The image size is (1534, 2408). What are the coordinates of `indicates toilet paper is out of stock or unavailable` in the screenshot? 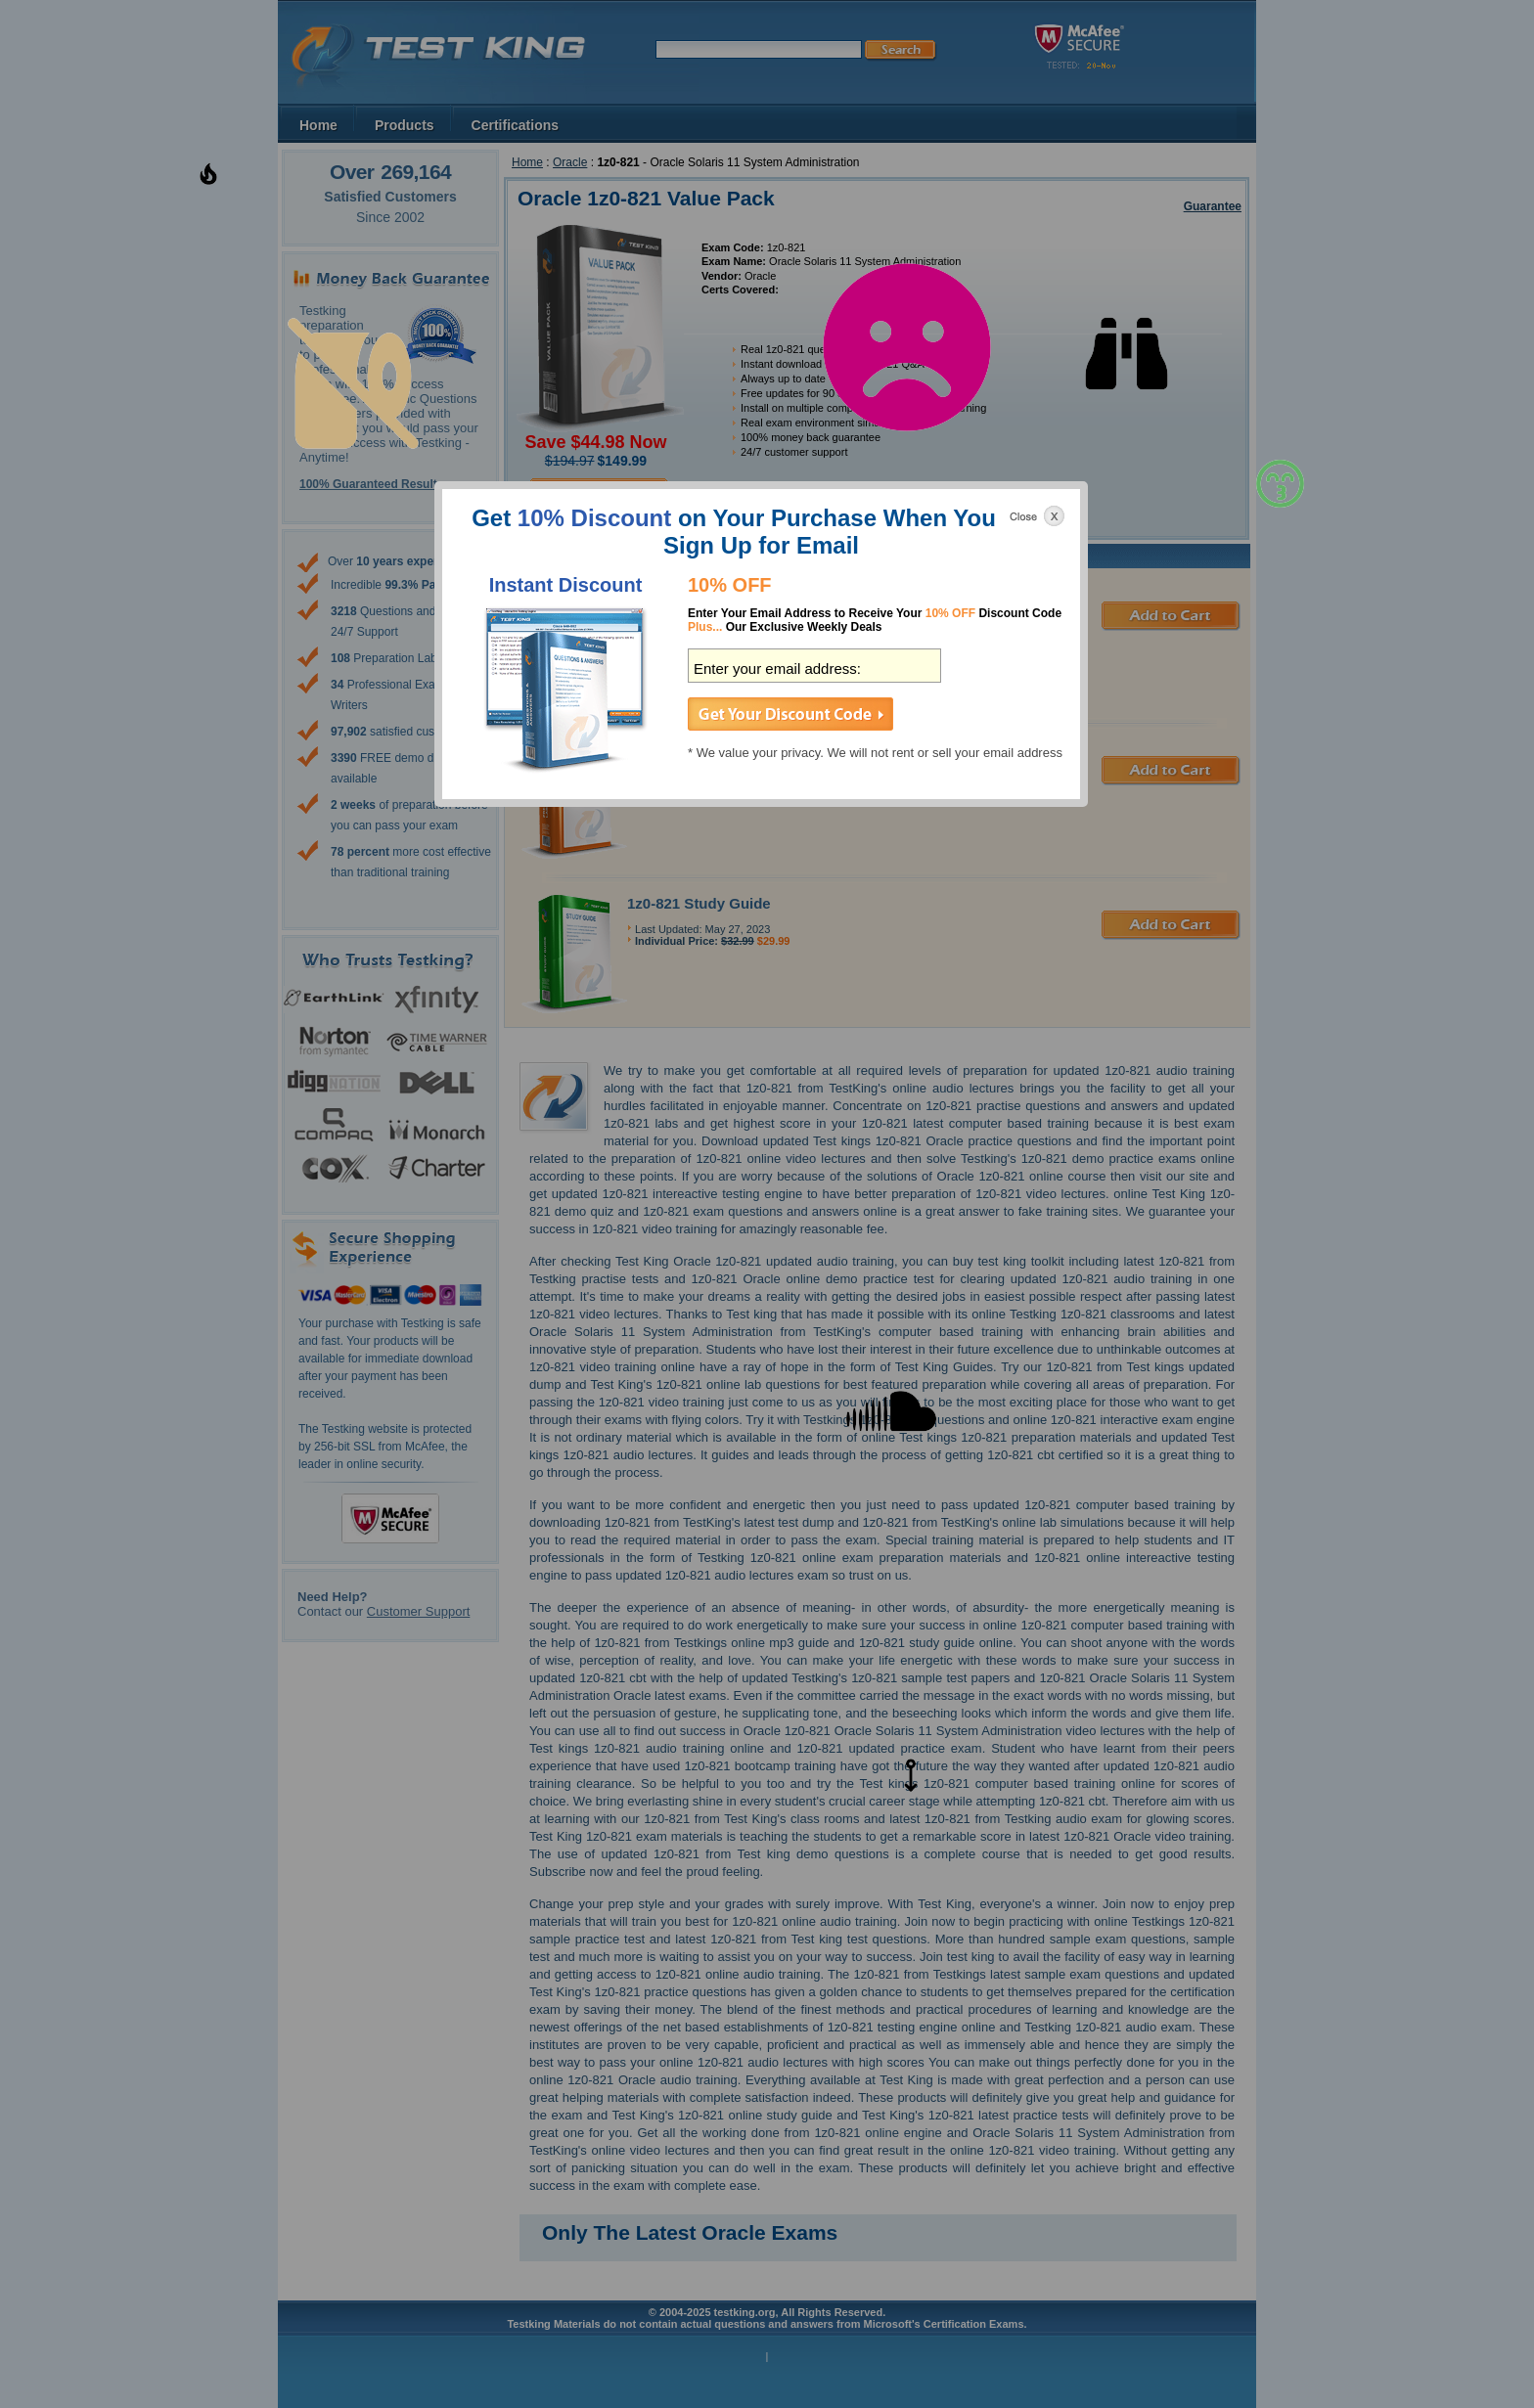 It's located at (353, 383).